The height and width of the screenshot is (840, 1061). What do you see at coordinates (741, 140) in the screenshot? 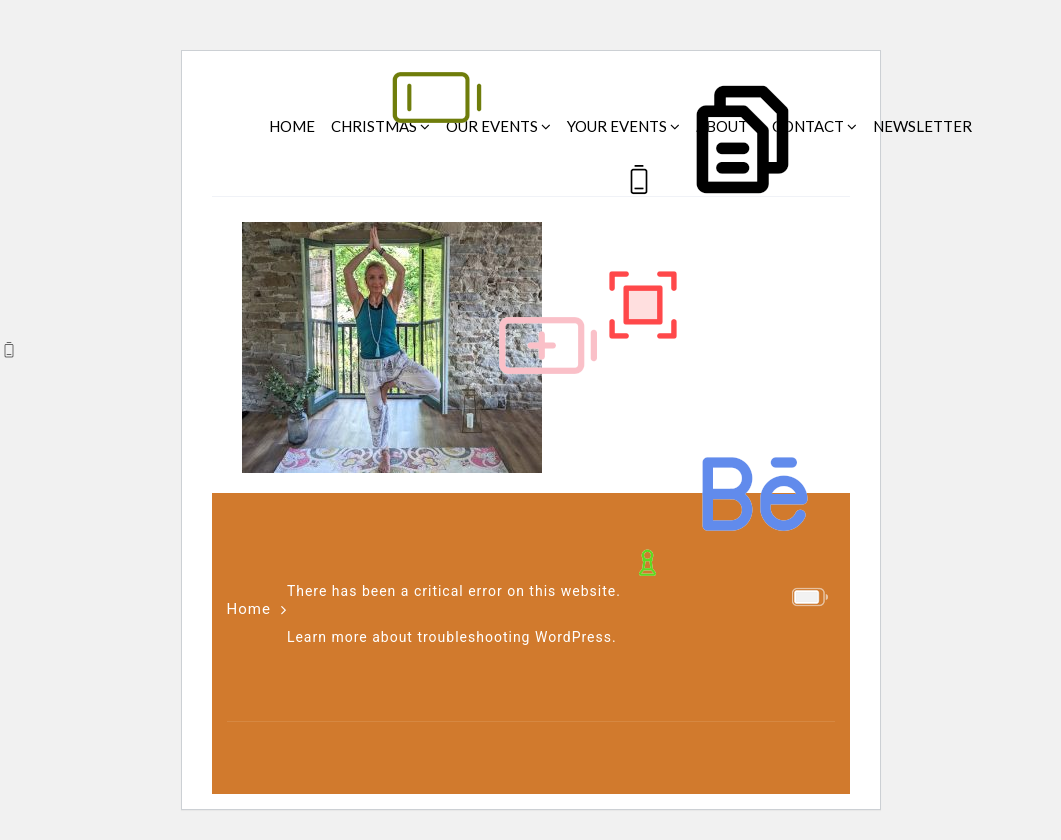
I see `view all files` at bounding box center [741, 140].